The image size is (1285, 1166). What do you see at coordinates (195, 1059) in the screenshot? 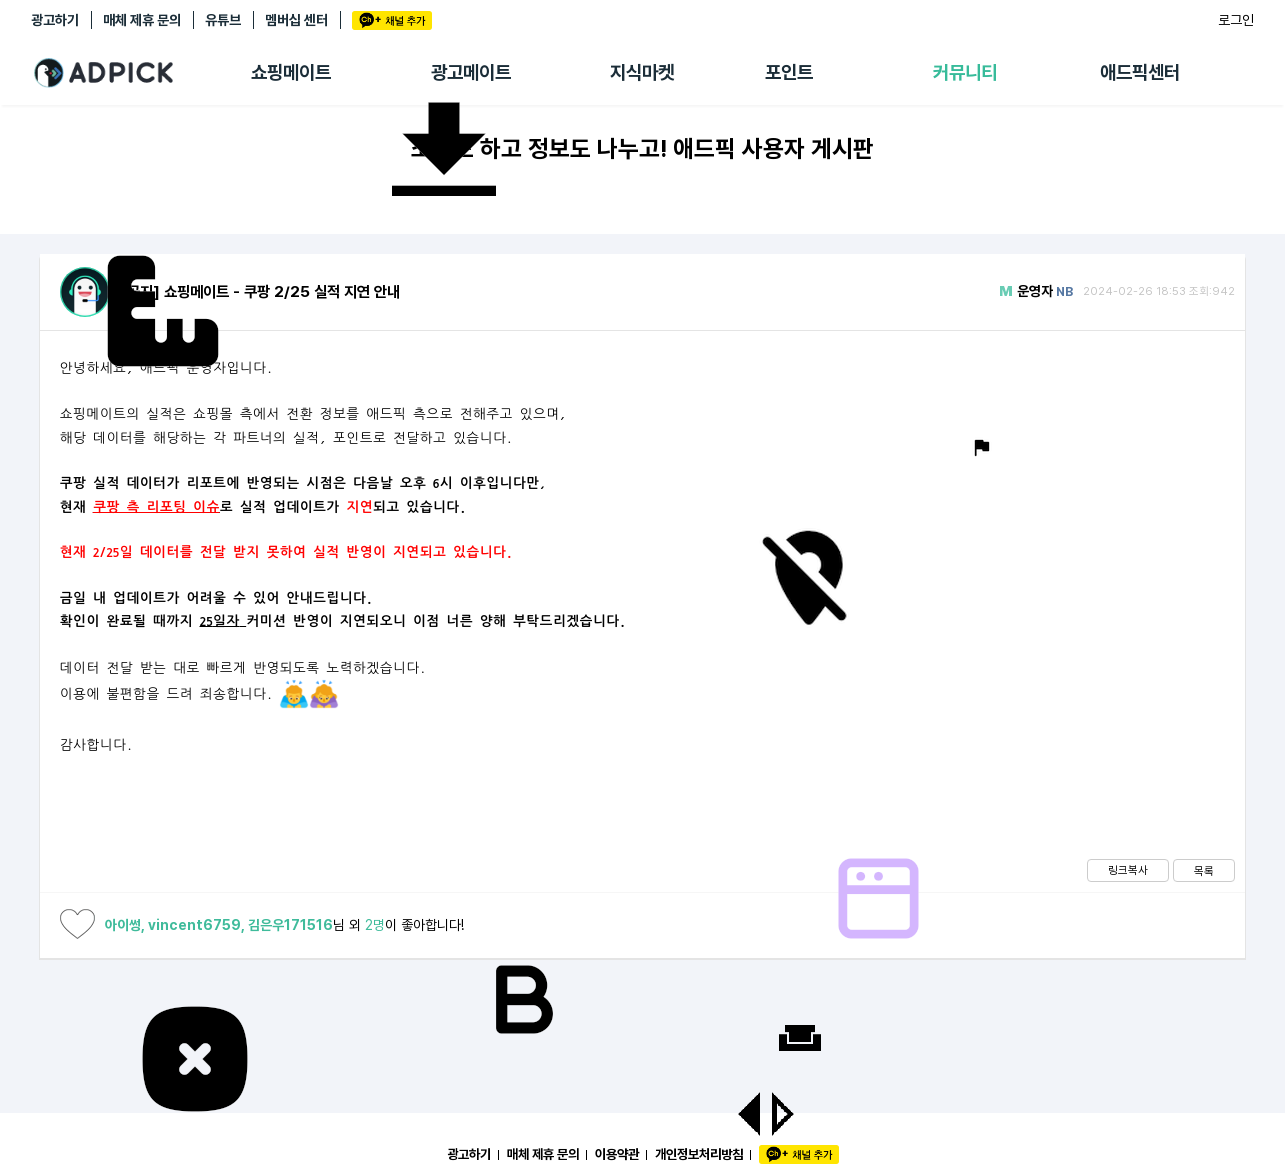
I see `close or dismiss a modal window` at bounding box center [195, 1059].